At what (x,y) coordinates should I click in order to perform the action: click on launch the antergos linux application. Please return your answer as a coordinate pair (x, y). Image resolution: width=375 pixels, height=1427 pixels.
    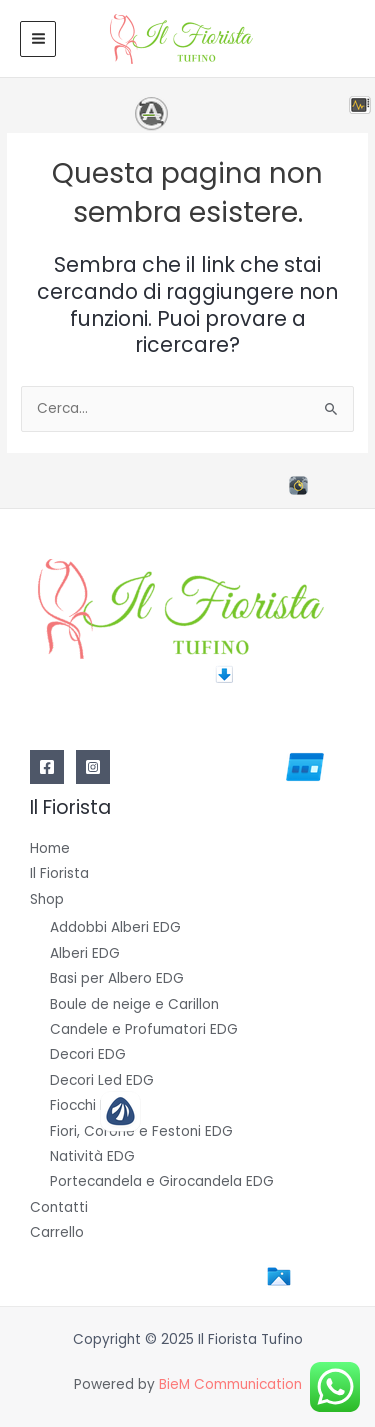
    Looking at the image, I should click on (120, 1111).